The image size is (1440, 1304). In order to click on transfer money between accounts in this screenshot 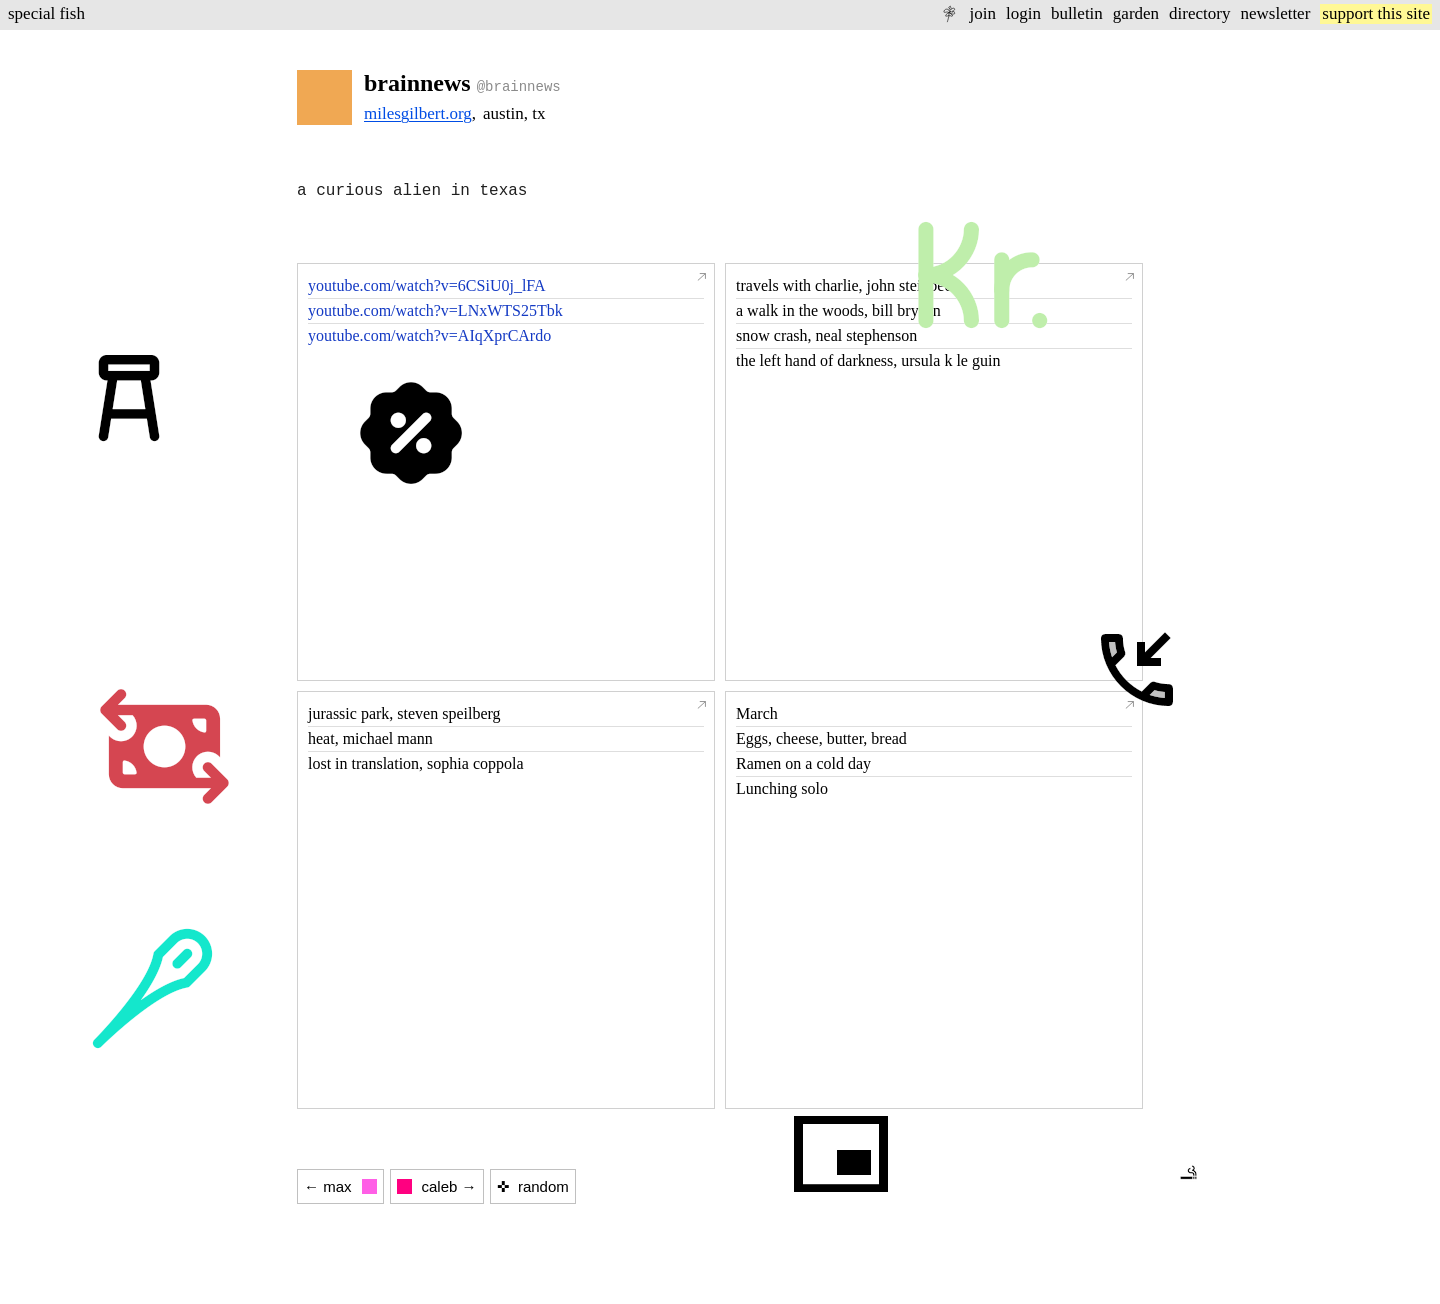, I will do `click(164, 746)`.